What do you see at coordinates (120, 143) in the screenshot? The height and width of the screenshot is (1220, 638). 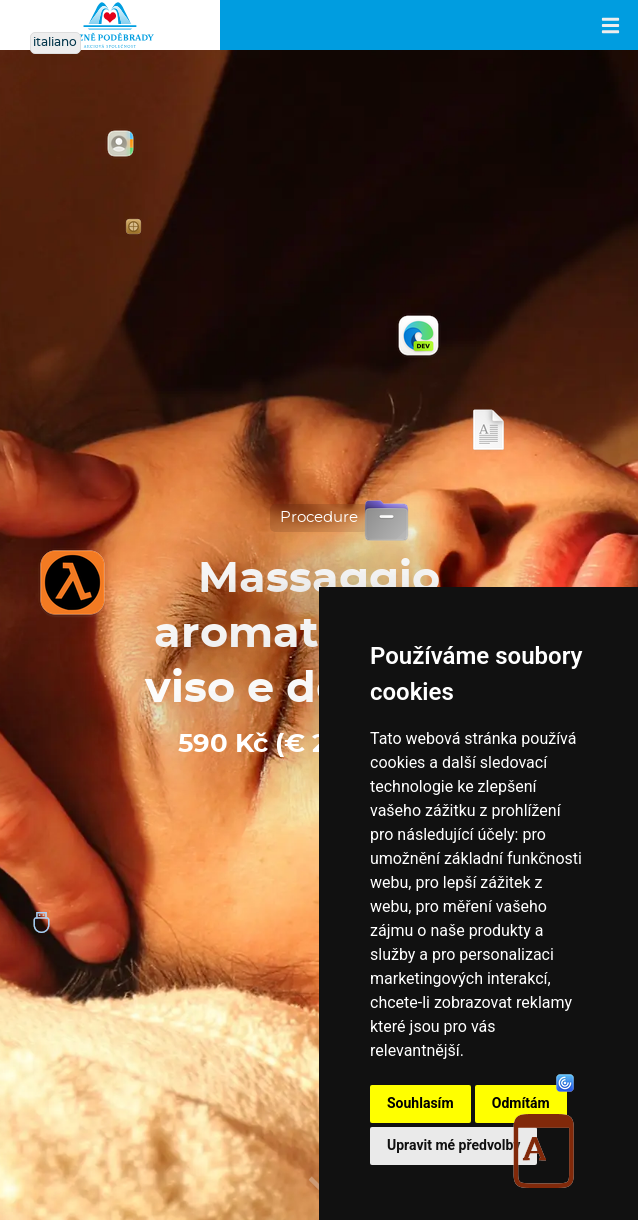 I see `open the contacts app` at bounding box center [120, 143].